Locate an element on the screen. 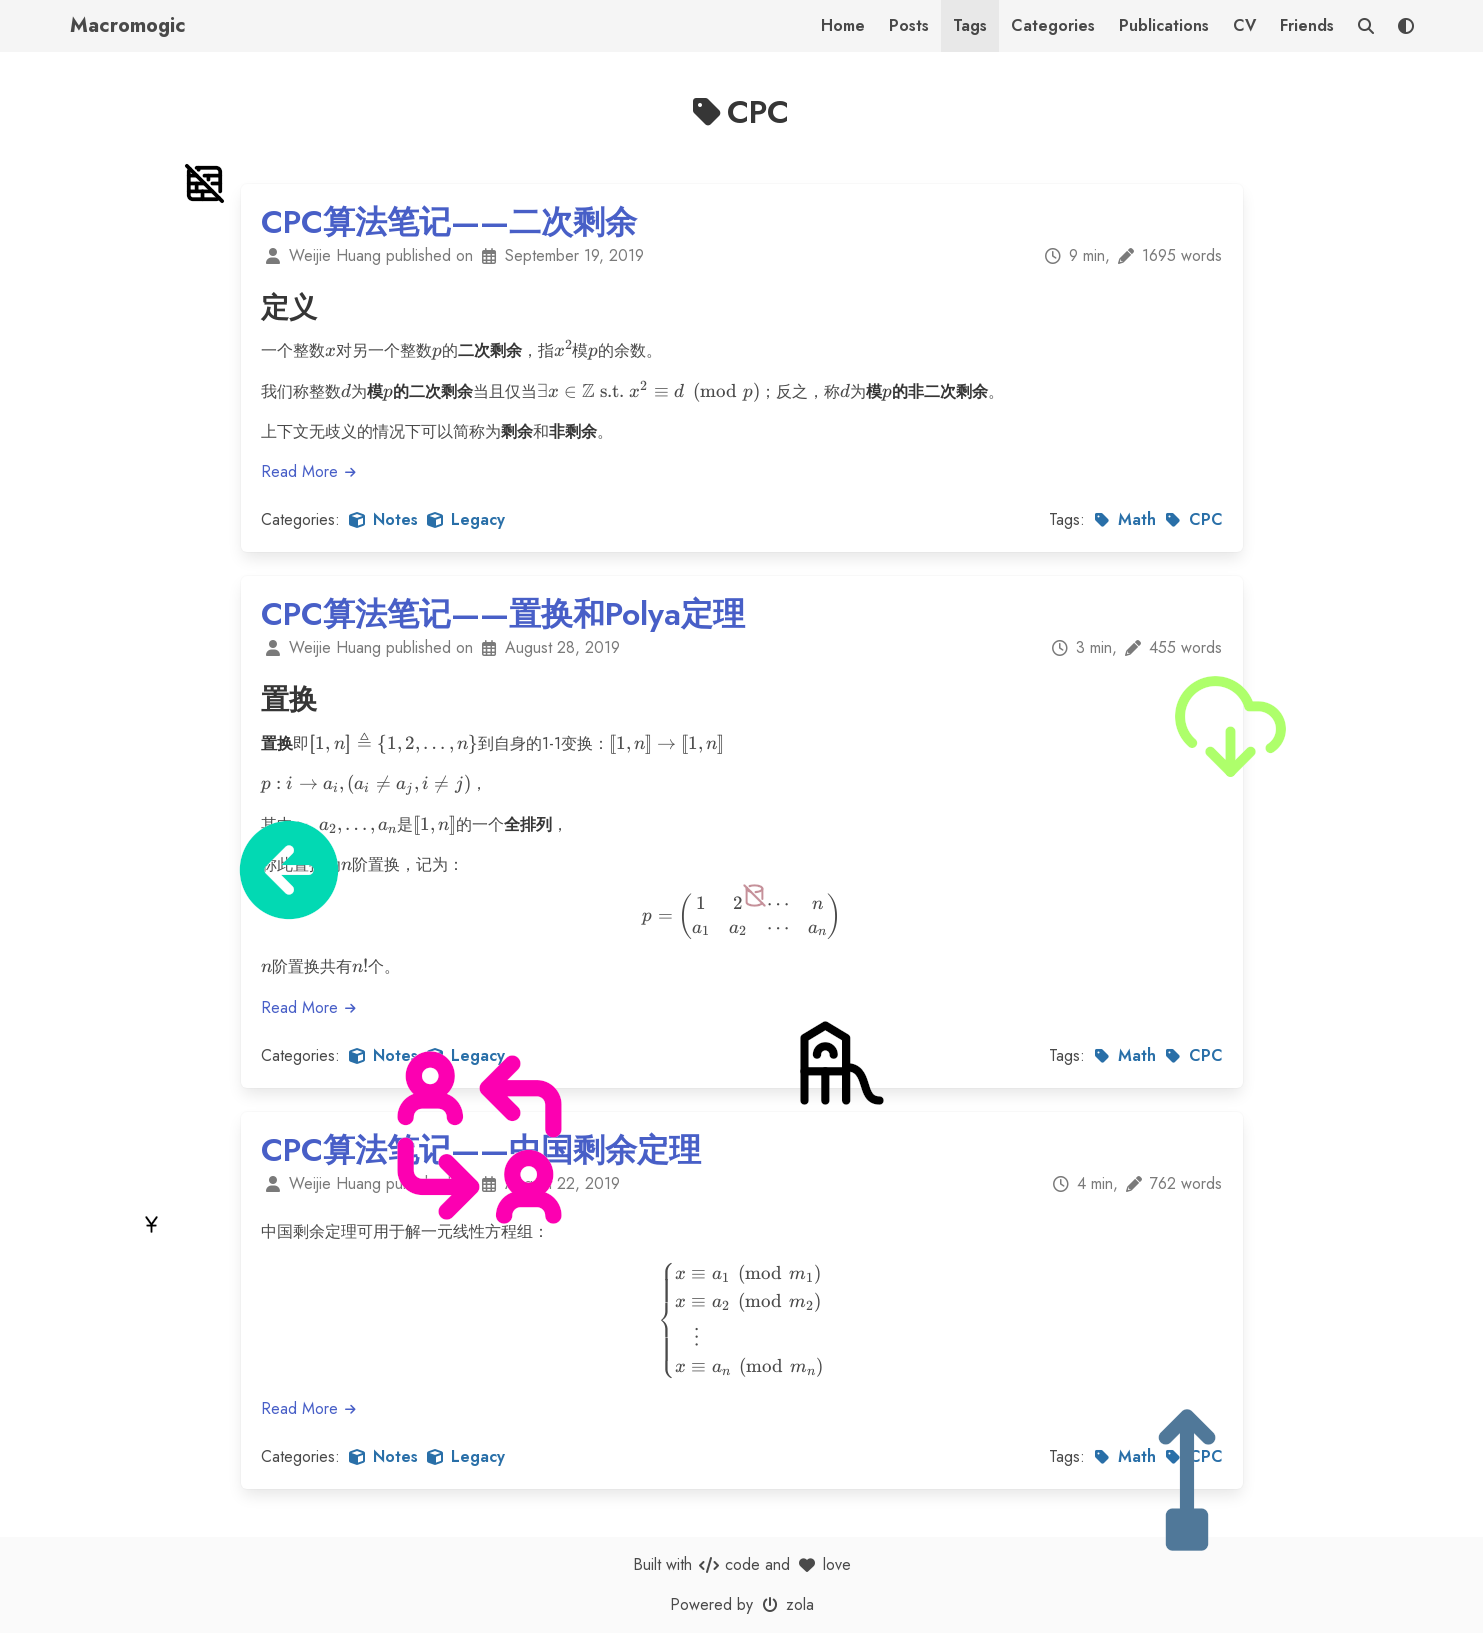  indicates chinese yuan currency is located at coordinates (151, 1224).